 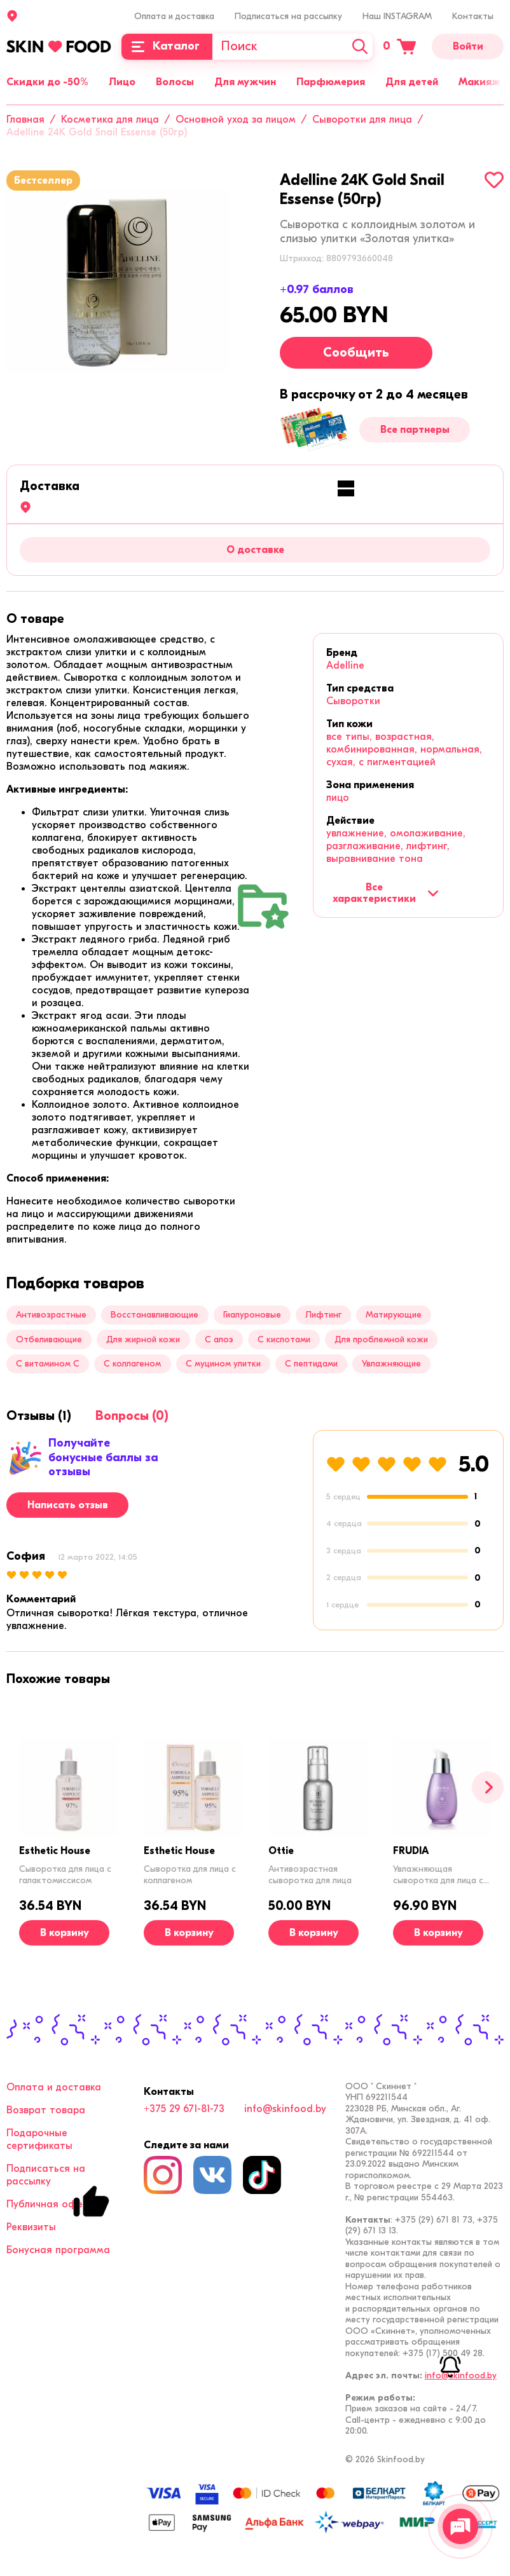 I want to click on switch to agenda or list view, so click(x=346, y=488).